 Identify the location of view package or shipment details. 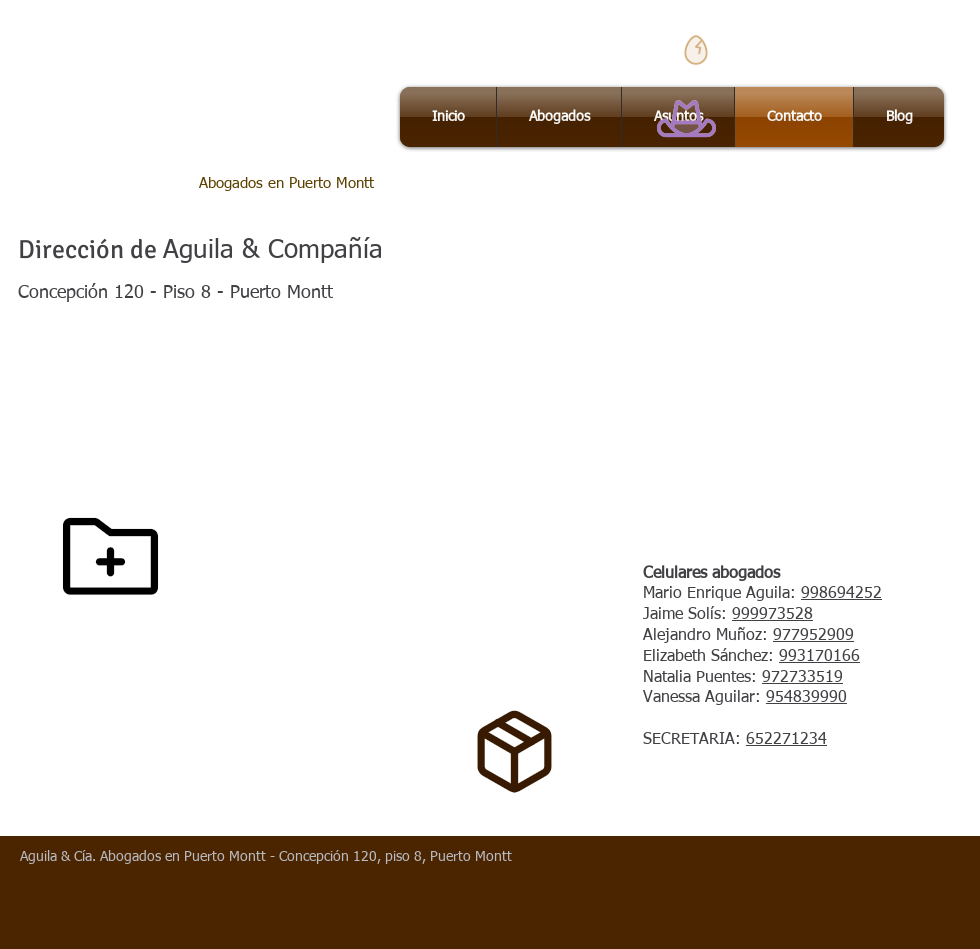
(514, 751).